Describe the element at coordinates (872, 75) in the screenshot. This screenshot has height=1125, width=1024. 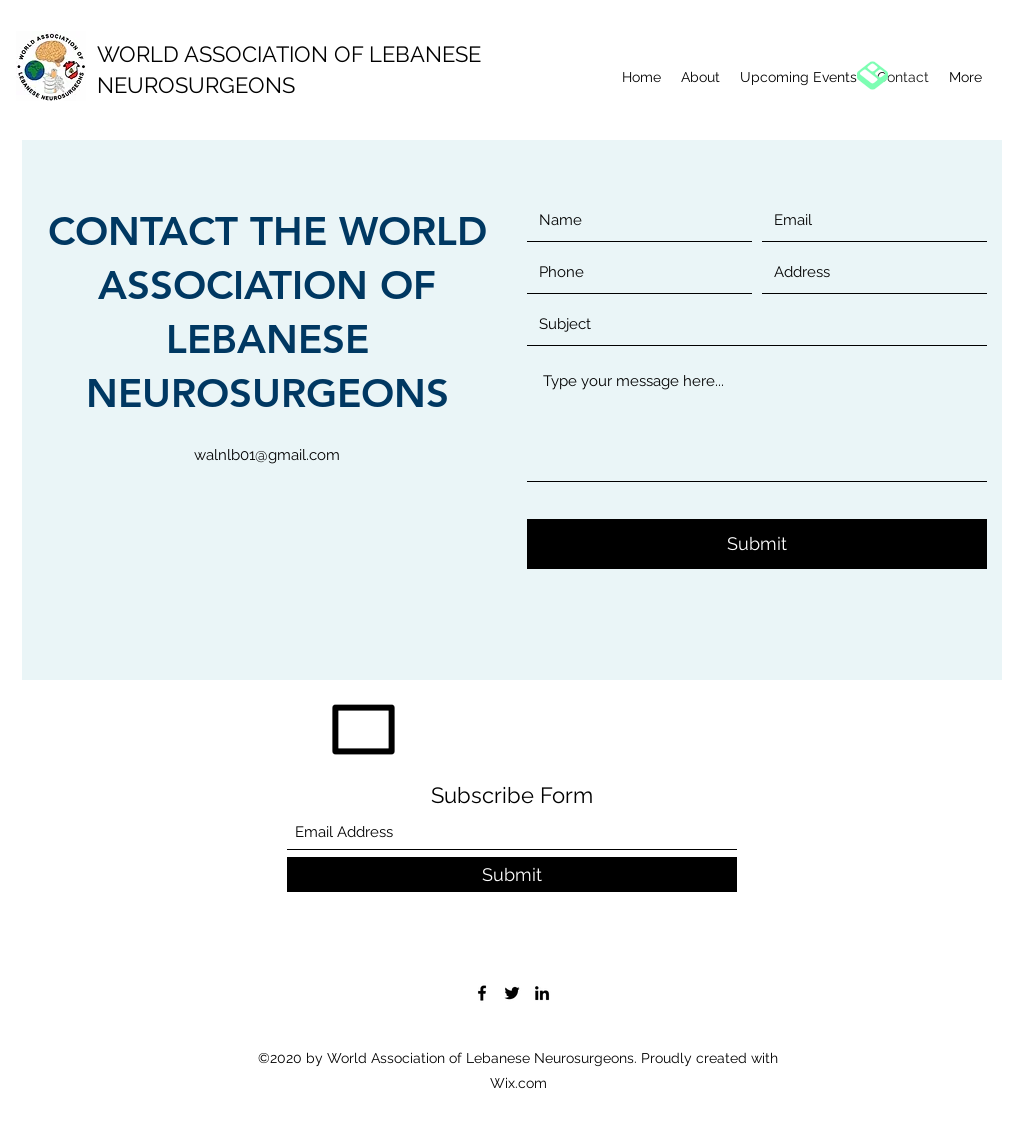
I see `open the bento app` at that location.